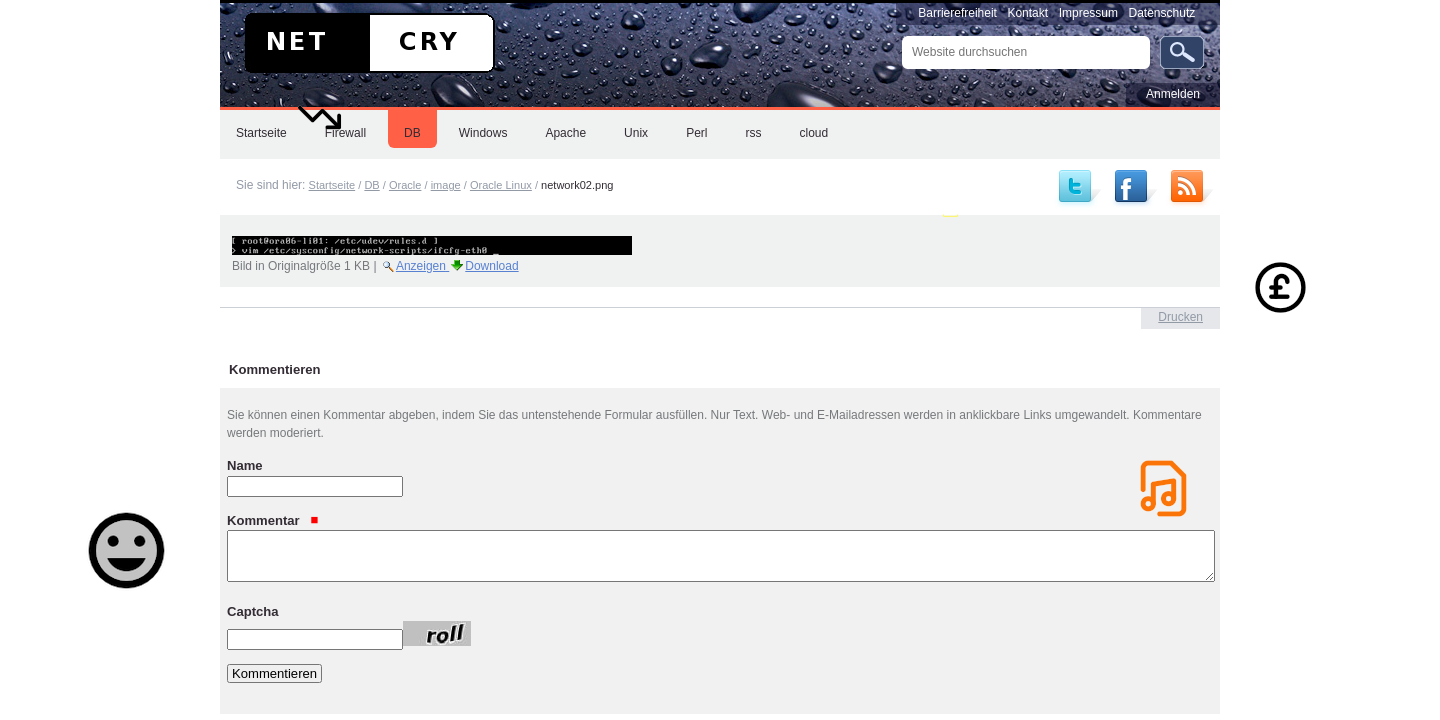  I want to click on indicates a declining trend or decrease in value, so click(319, 117).